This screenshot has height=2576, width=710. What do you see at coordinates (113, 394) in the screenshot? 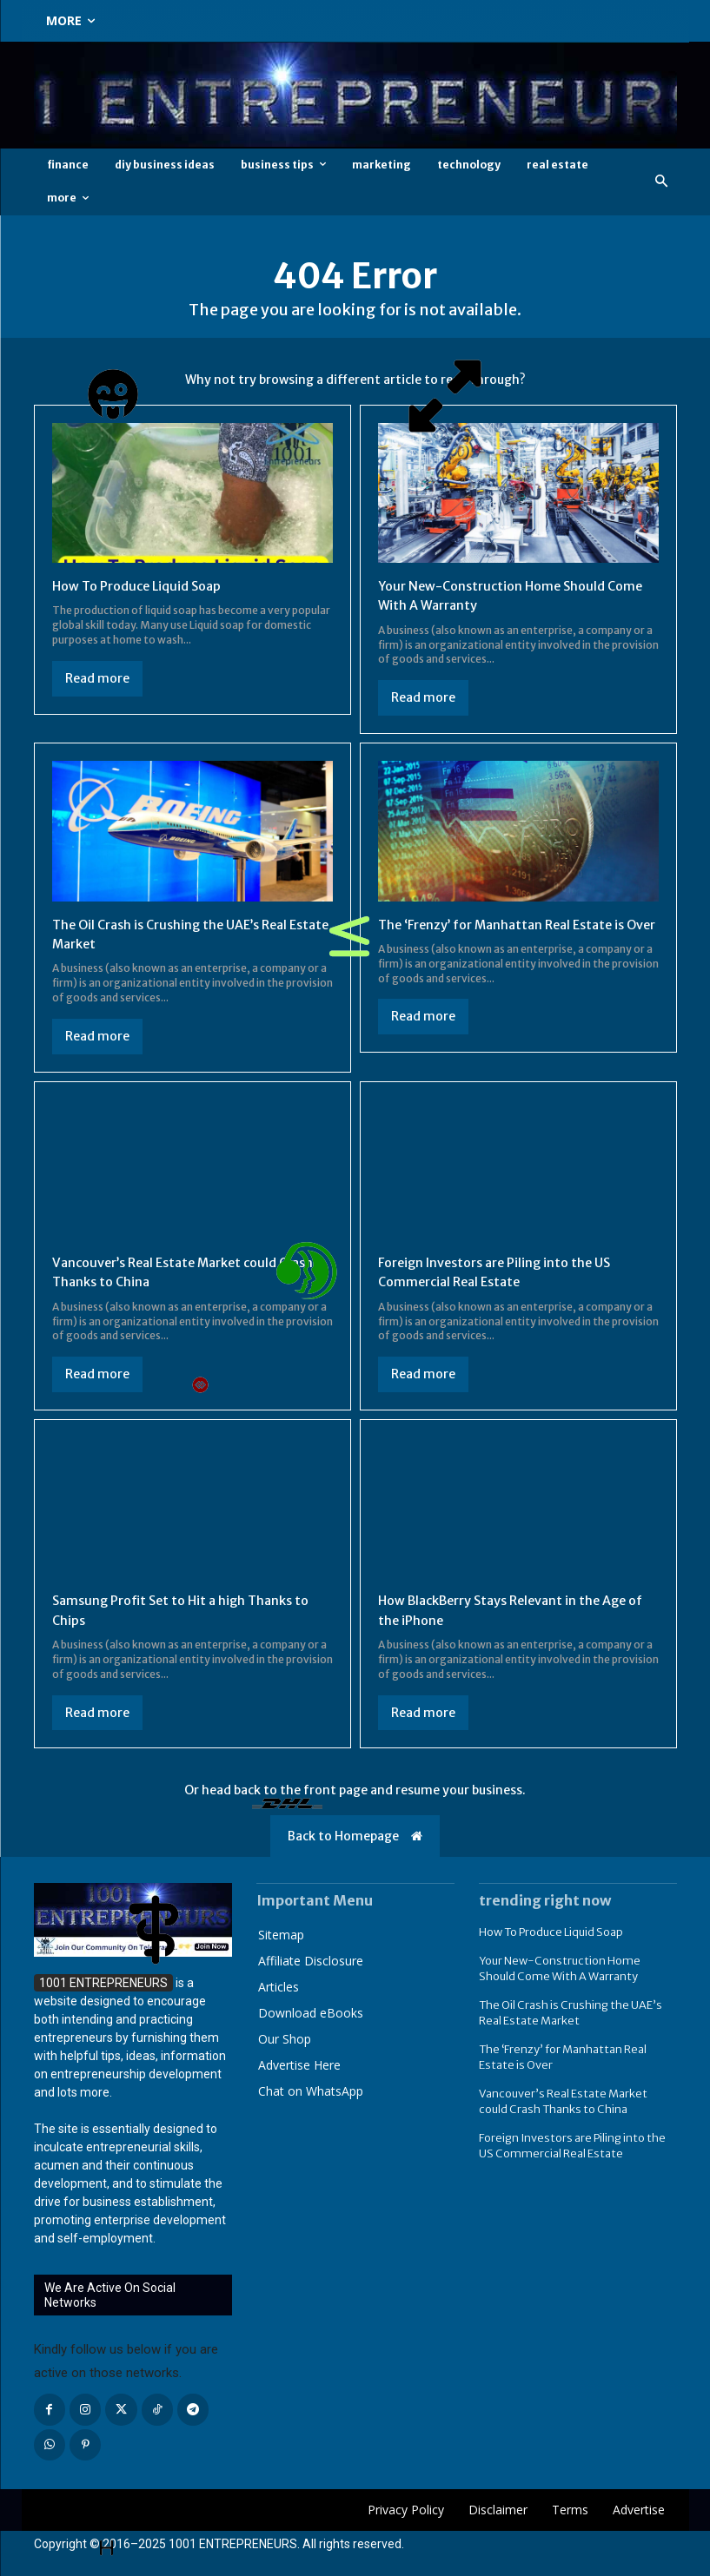
I see `react with a playful or silly expression` at bounding box center [113, 394].